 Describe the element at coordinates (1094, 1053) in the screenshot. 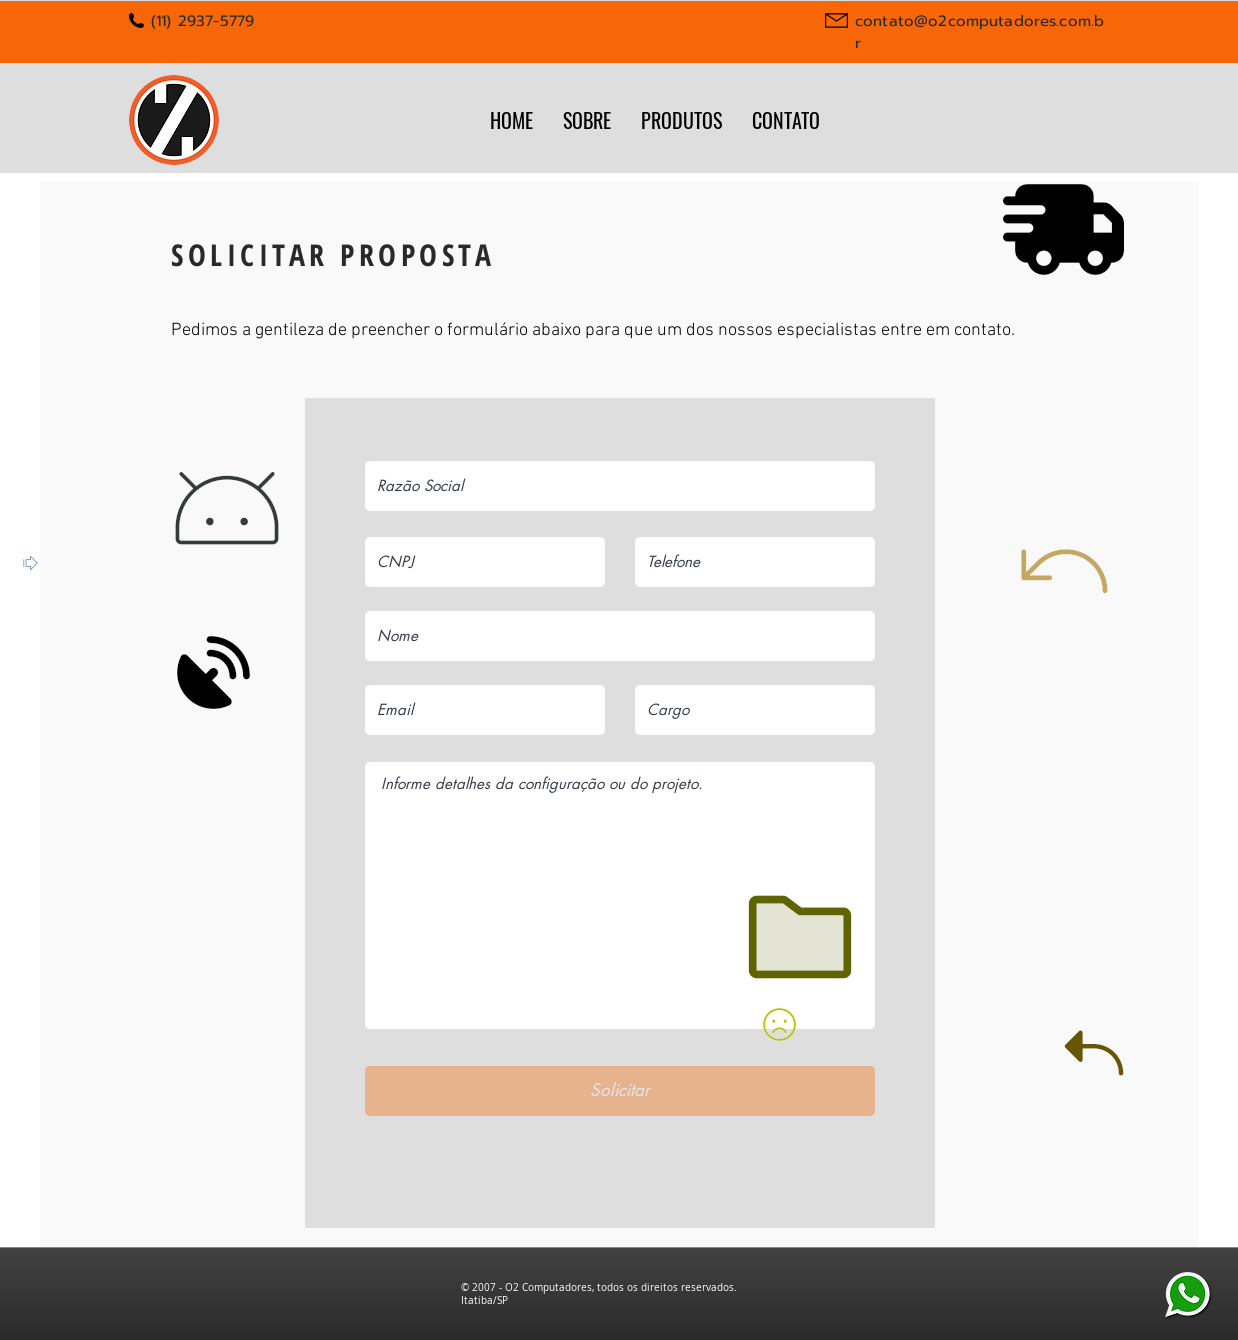

I see `reply to a message` at that location.